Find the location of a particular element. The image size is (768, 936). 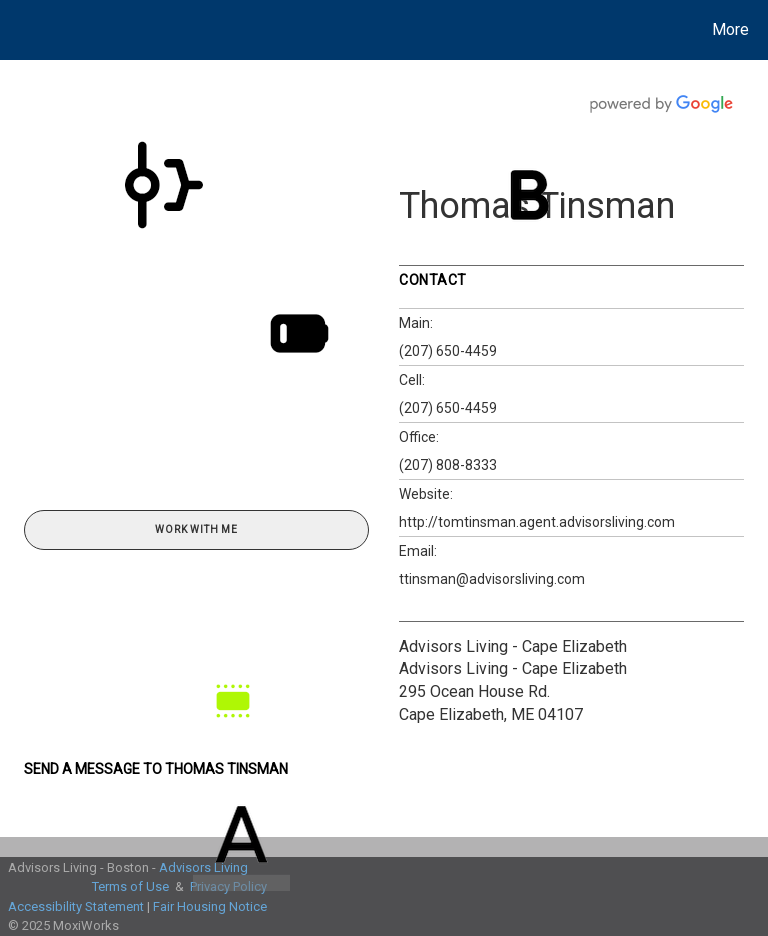

perform a git cherry-pick operation is located at coordinates (164, 185).